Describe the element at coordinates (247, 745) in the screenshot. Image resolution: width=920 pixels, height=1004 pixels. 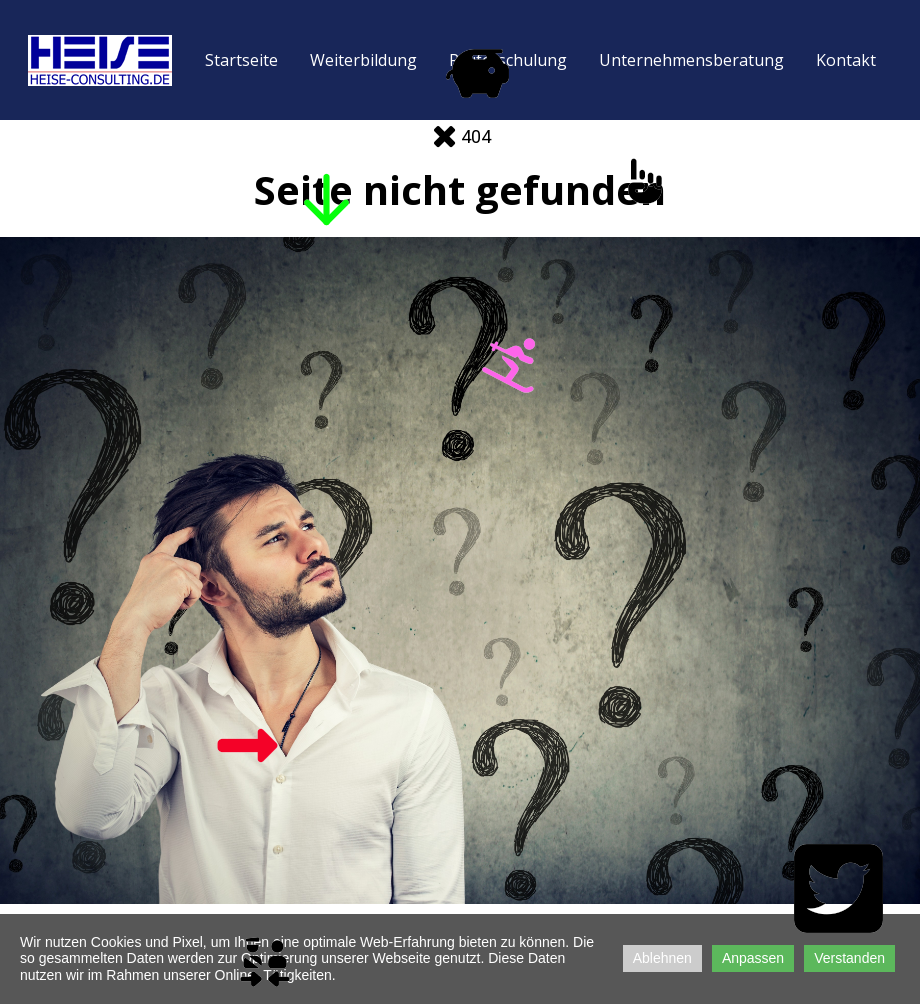
I see `proceed to the next step` at that location.